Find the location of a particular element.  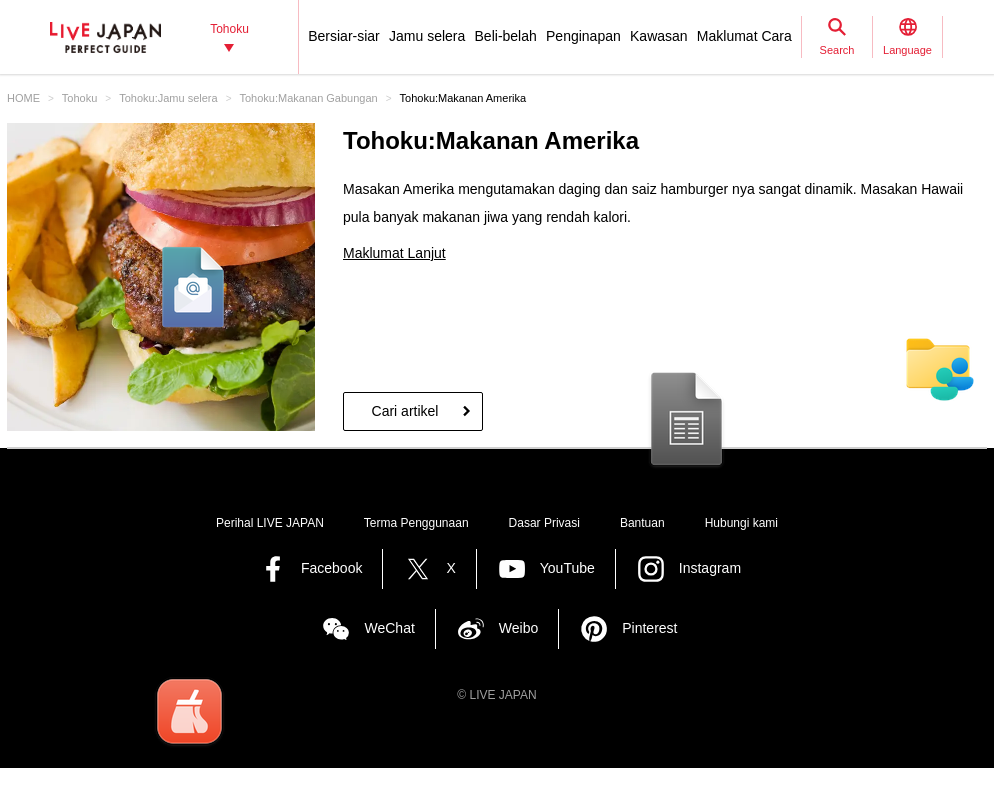

microsoft outlook email file is located at coordinates (193, 287).